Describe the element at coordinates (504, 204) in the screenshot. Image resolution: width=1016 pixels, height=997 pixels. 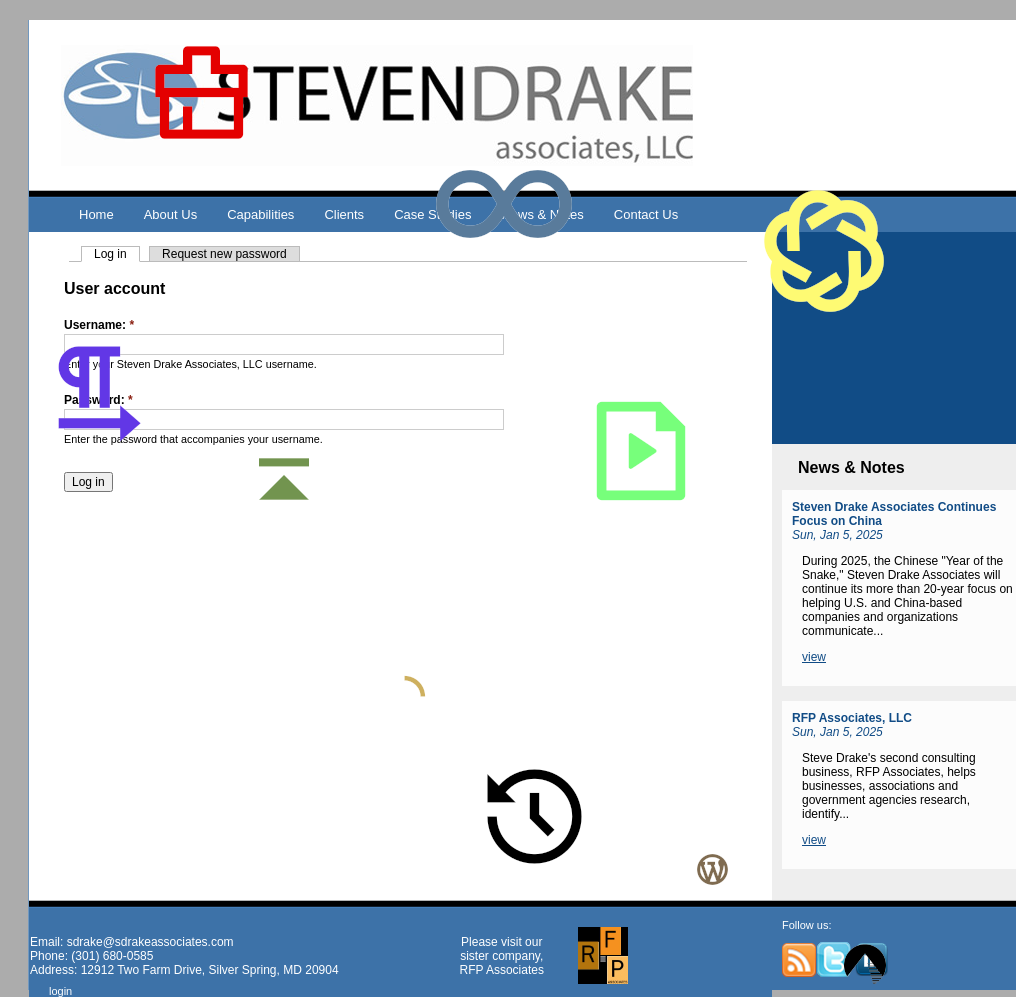
I see `indicates unlimited or infinite content` at that location.